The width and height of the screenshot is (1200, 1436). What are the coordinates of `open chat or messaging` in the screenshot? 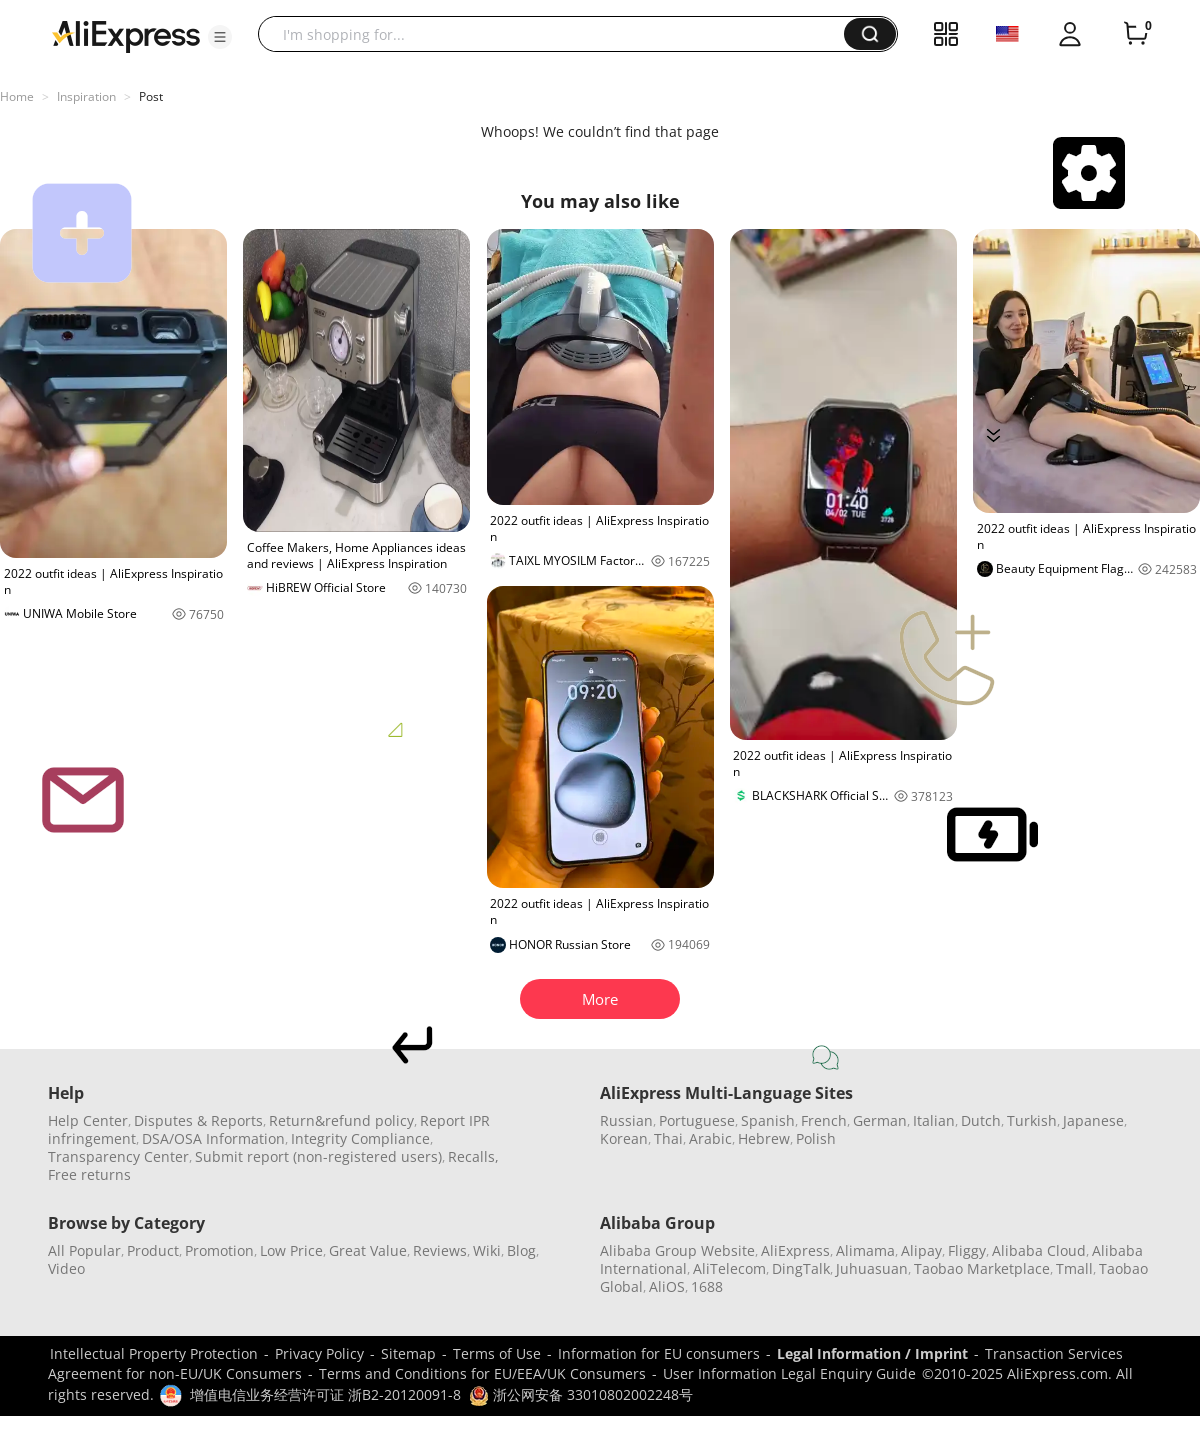 It's located at (825, 1057).